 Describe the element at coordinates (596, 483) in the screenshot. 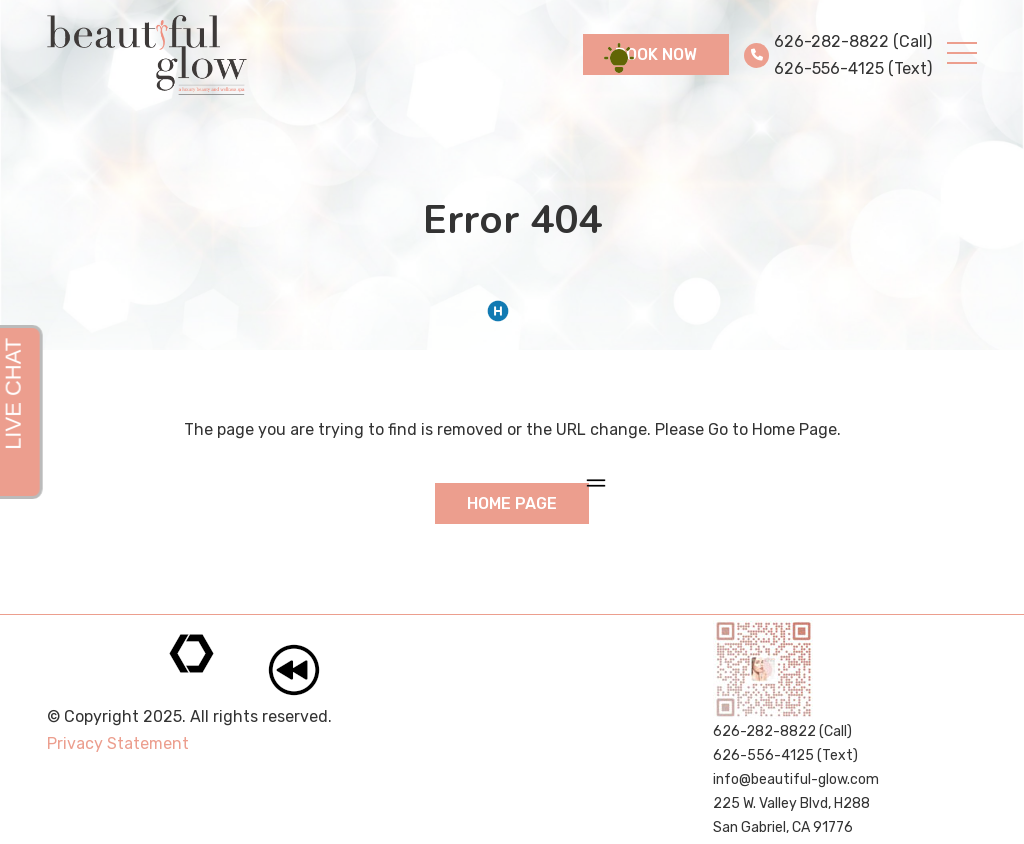

I see `reorder or rearrange items in a list` at that location.